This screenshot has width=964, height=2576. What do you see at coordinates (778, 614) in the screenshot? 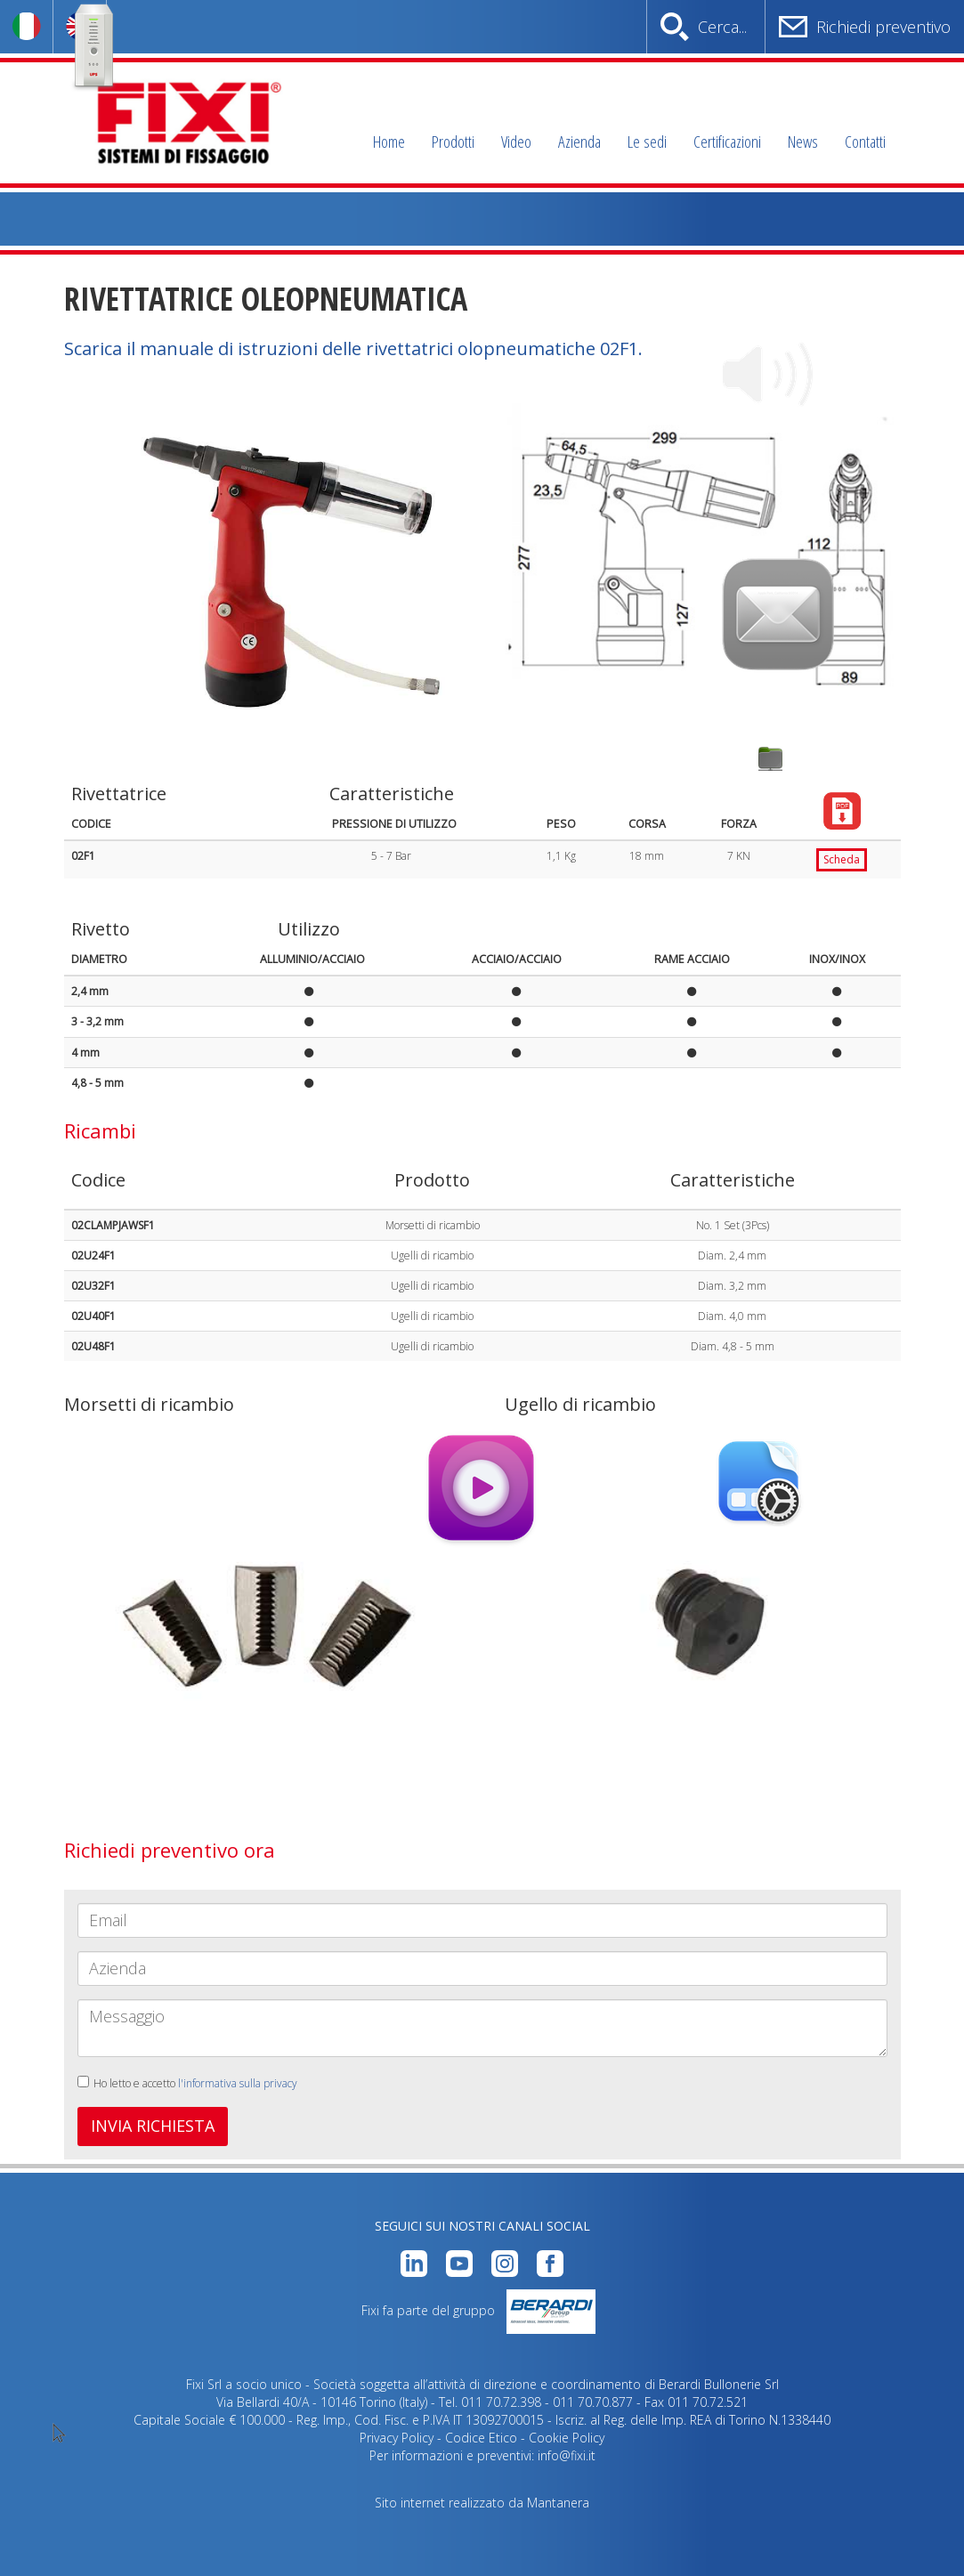
I see `open the mail app` at bounding box center [778, 614].